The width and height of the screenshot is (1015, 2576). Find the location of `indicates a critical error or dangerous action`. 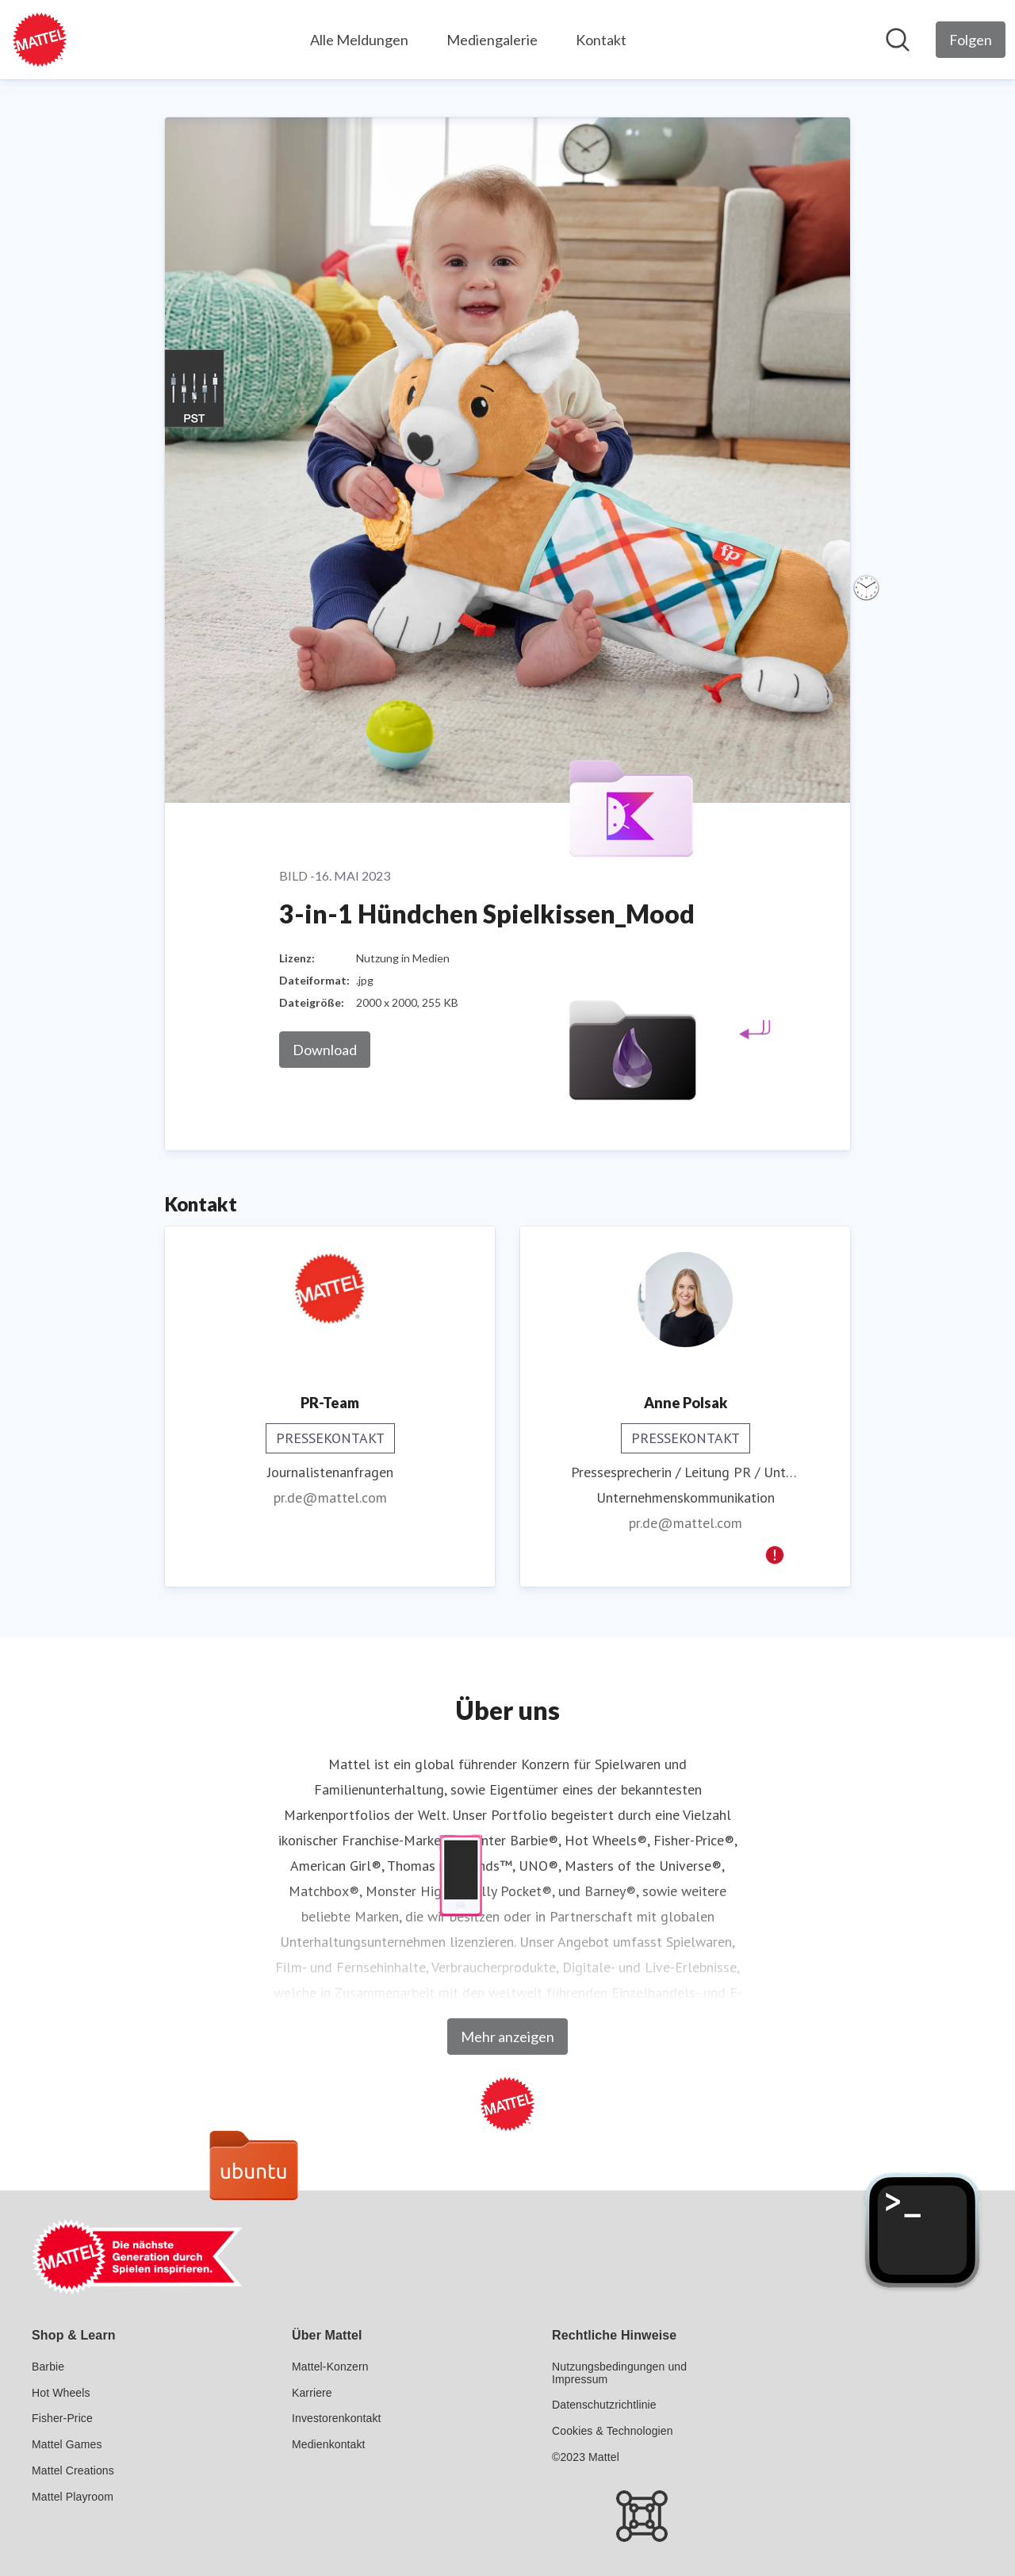

indicates a critical error or dangerous action is located at coordinates (775, 1555).